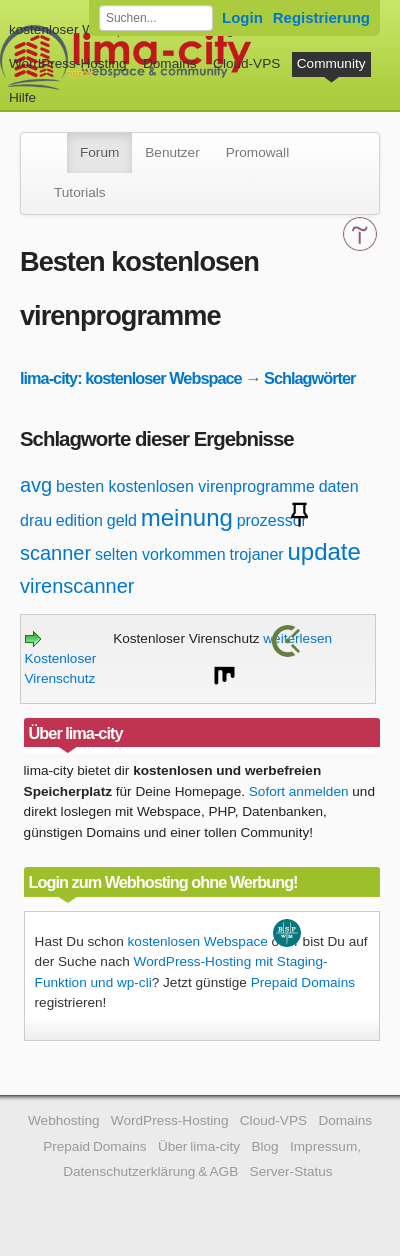 This screenshot has height=1256, width=400. Describe the element at coordinates (80, 73) in the screenshot. I see `ngrok service integration or connection` at that location.